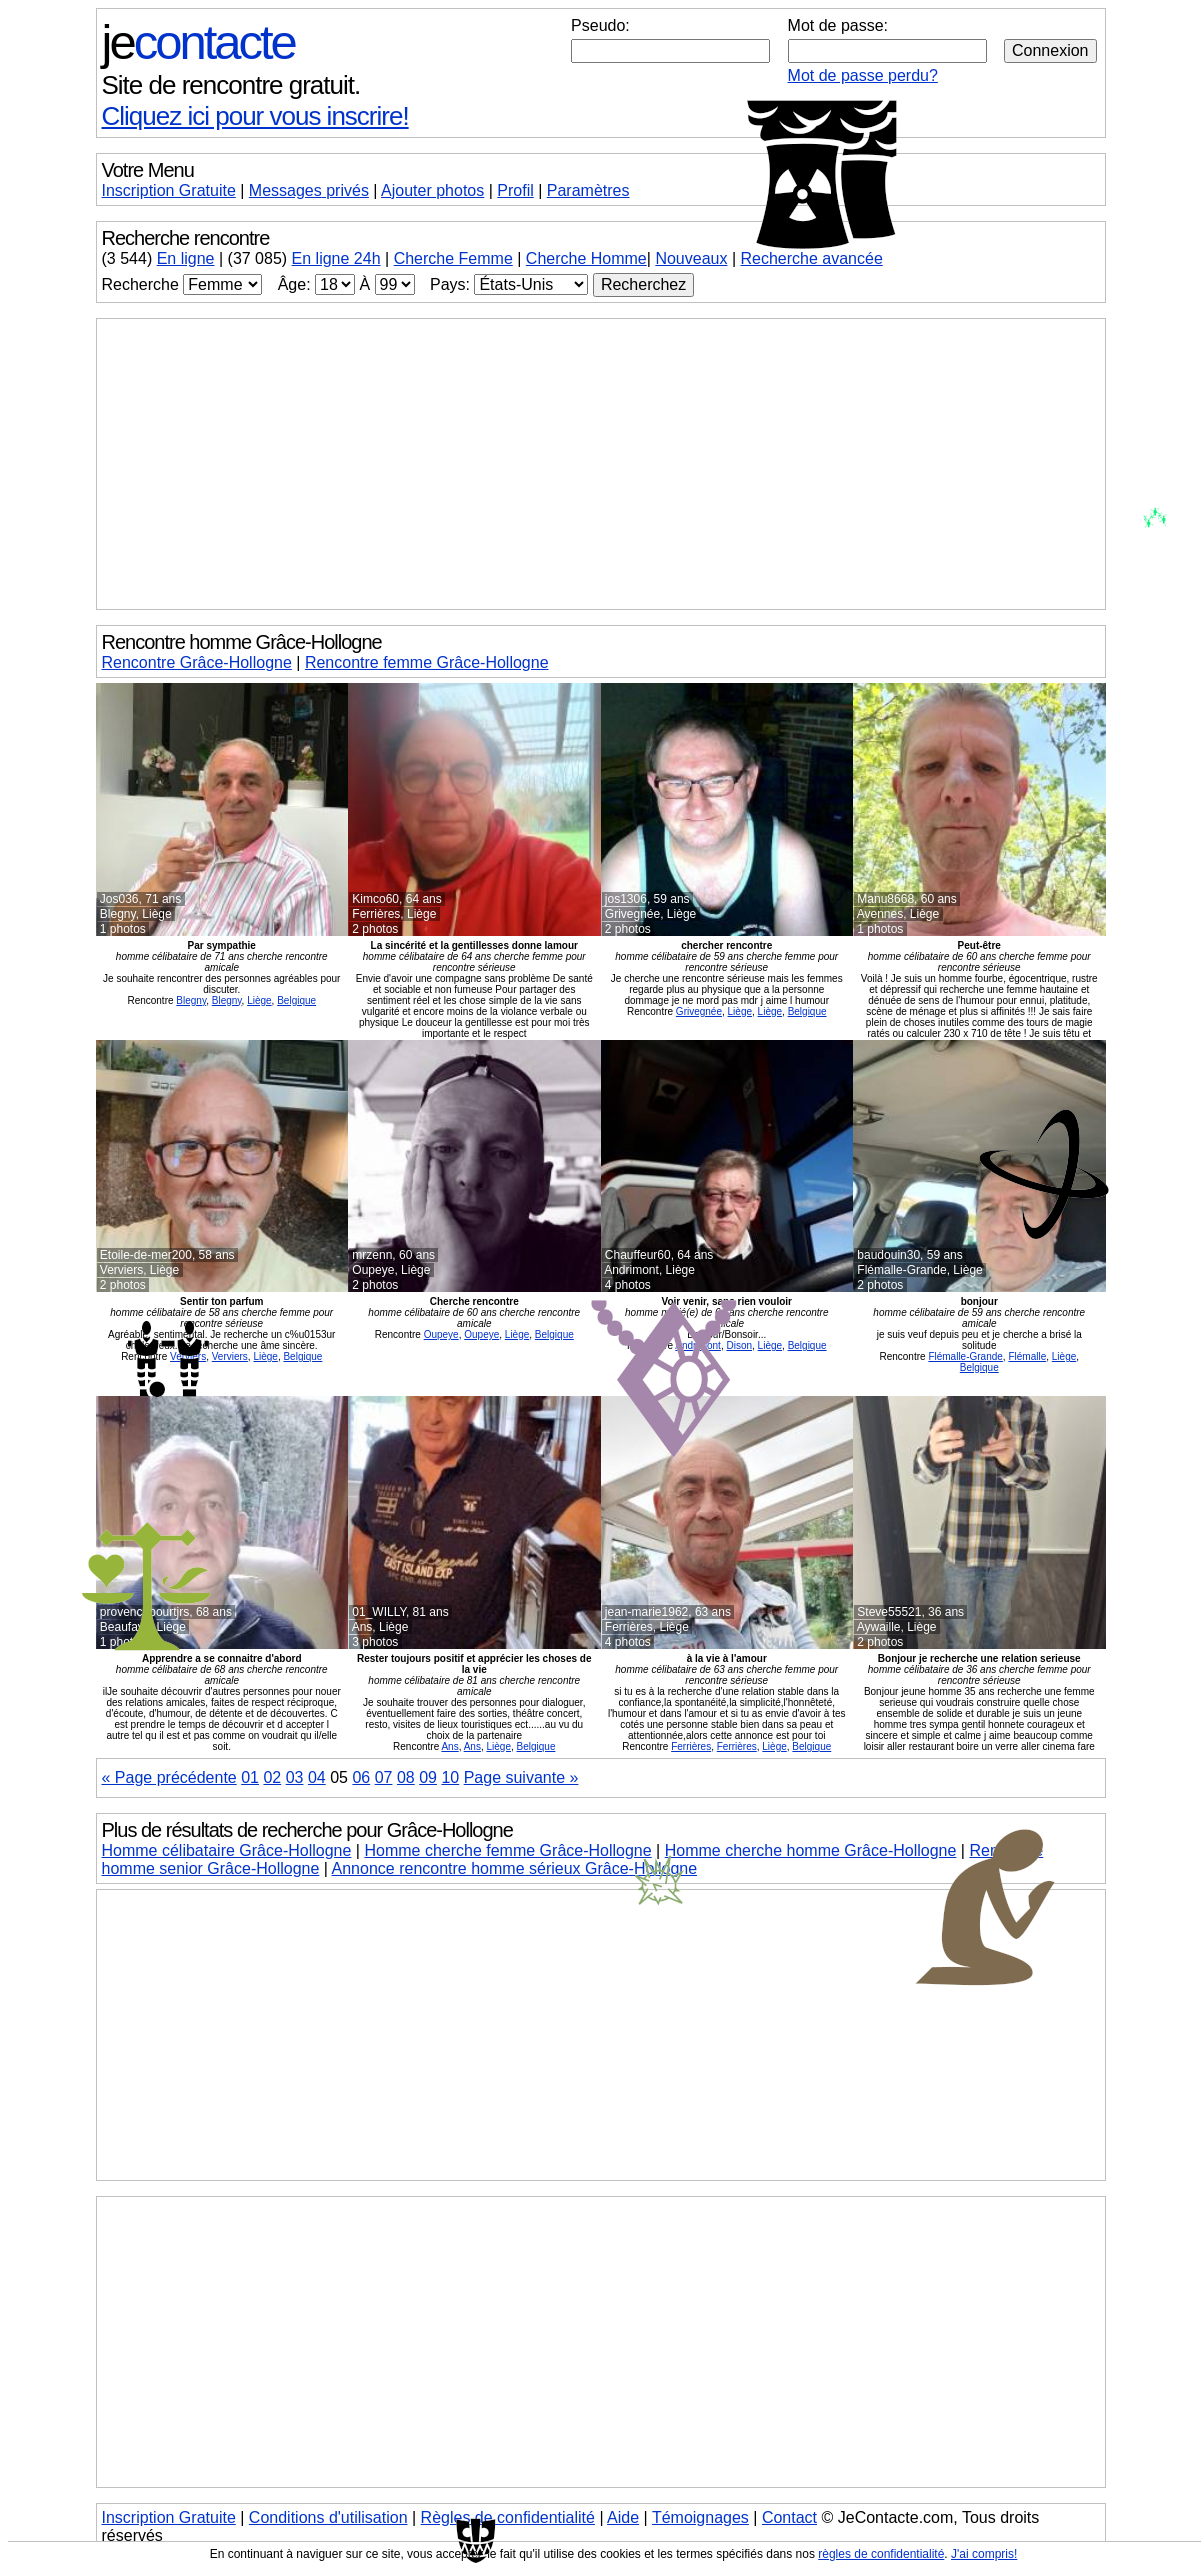 This screenshot has height=2566, width=1201. I want to click on view equipped jewelry or accessories, so click(668, 1379).